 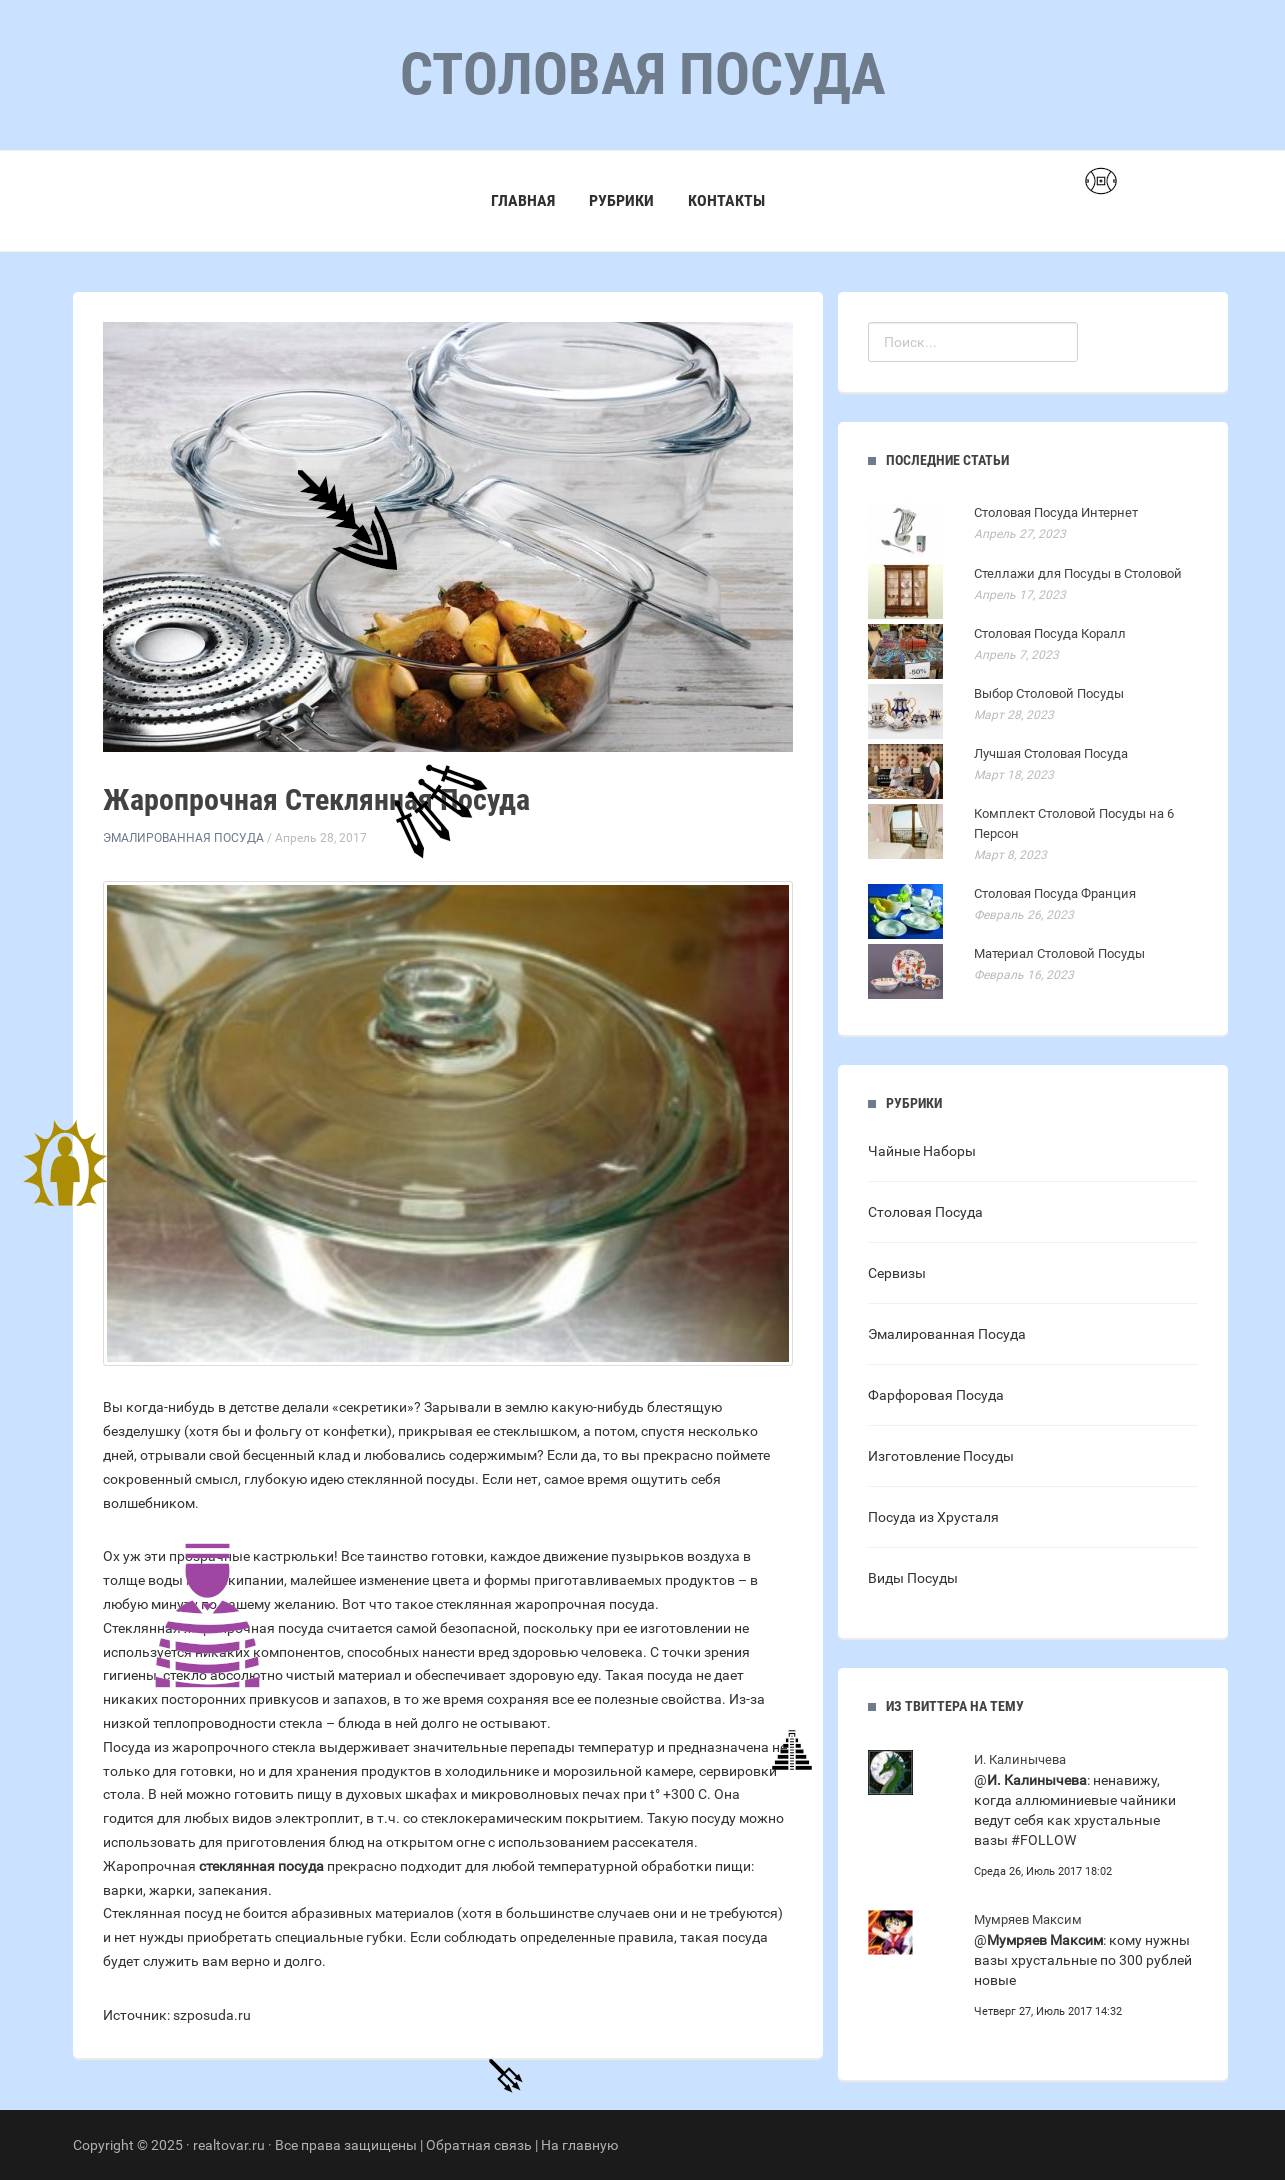 I want to click on activate aura or special ability, so click(x=65, y=1163).